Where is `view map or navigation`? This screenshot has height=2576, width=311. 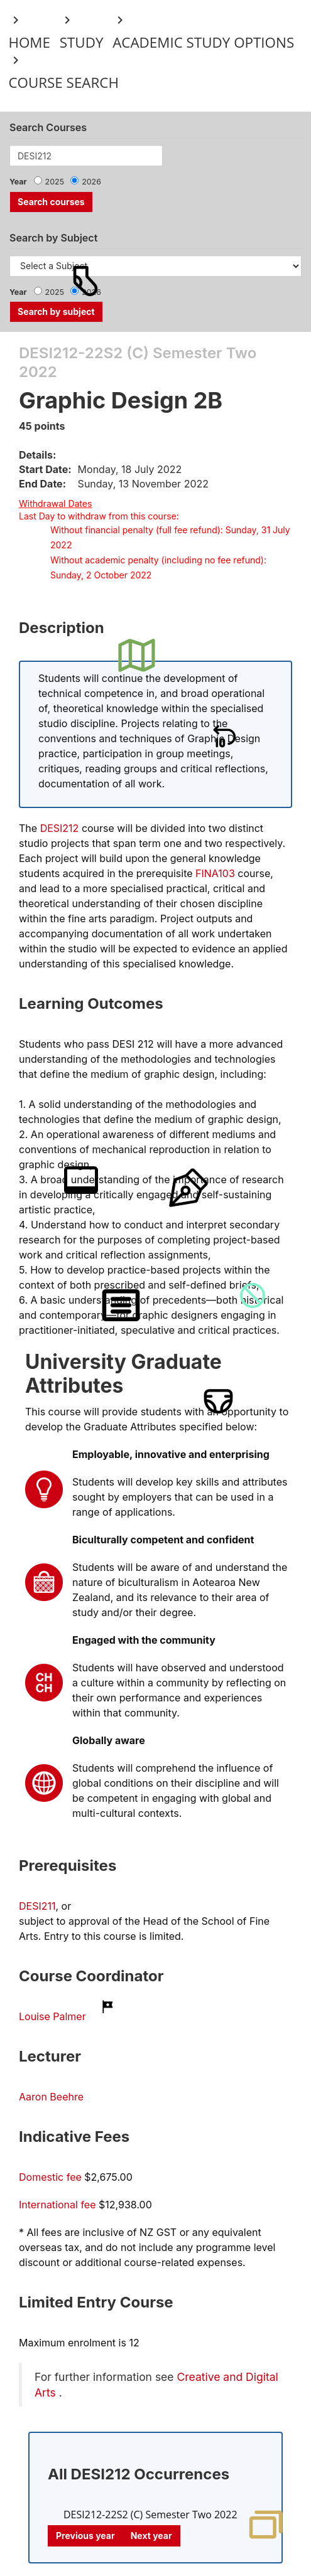
view map or navigation is located at coordinates (136, 655).